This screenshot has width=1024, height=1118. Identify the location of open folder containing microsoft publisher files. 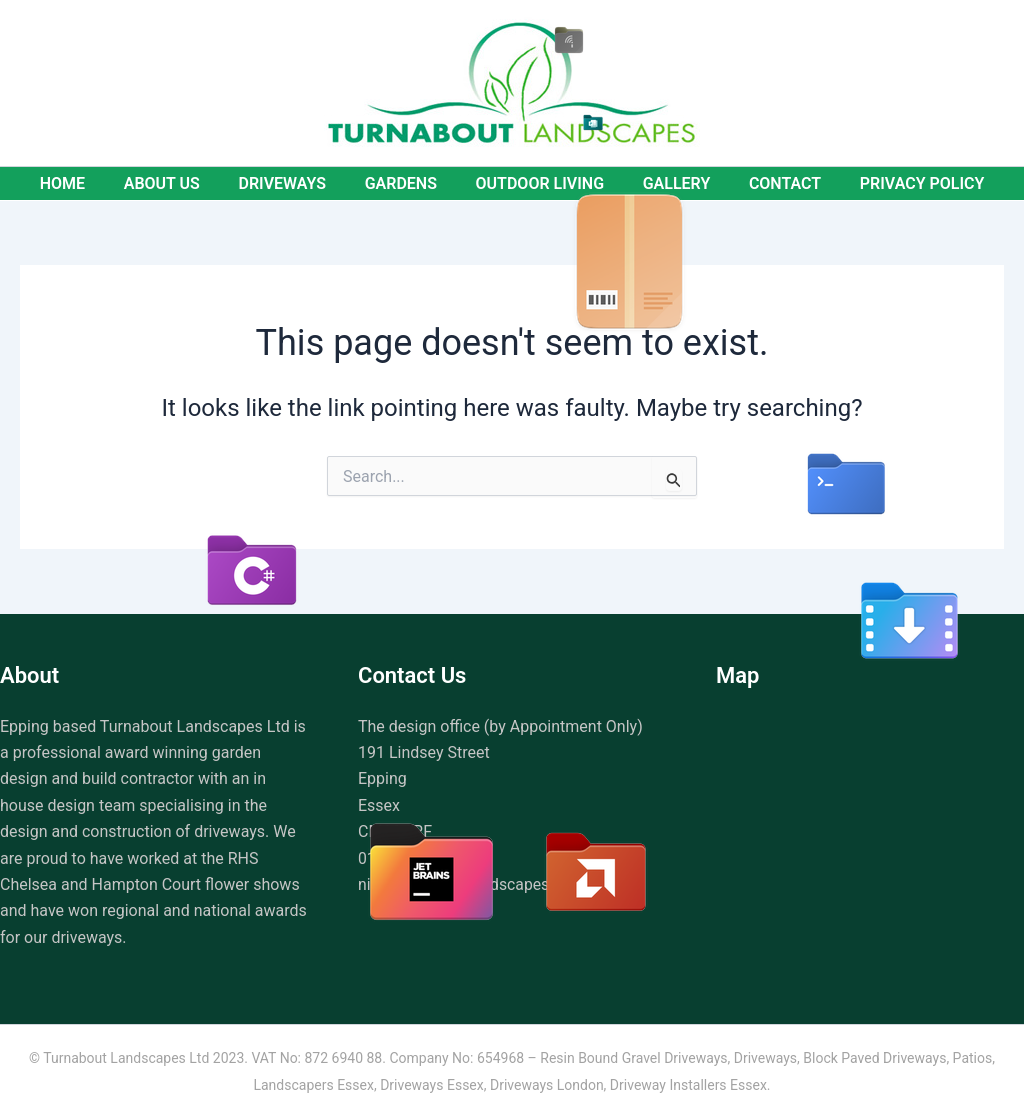
(593, 123).